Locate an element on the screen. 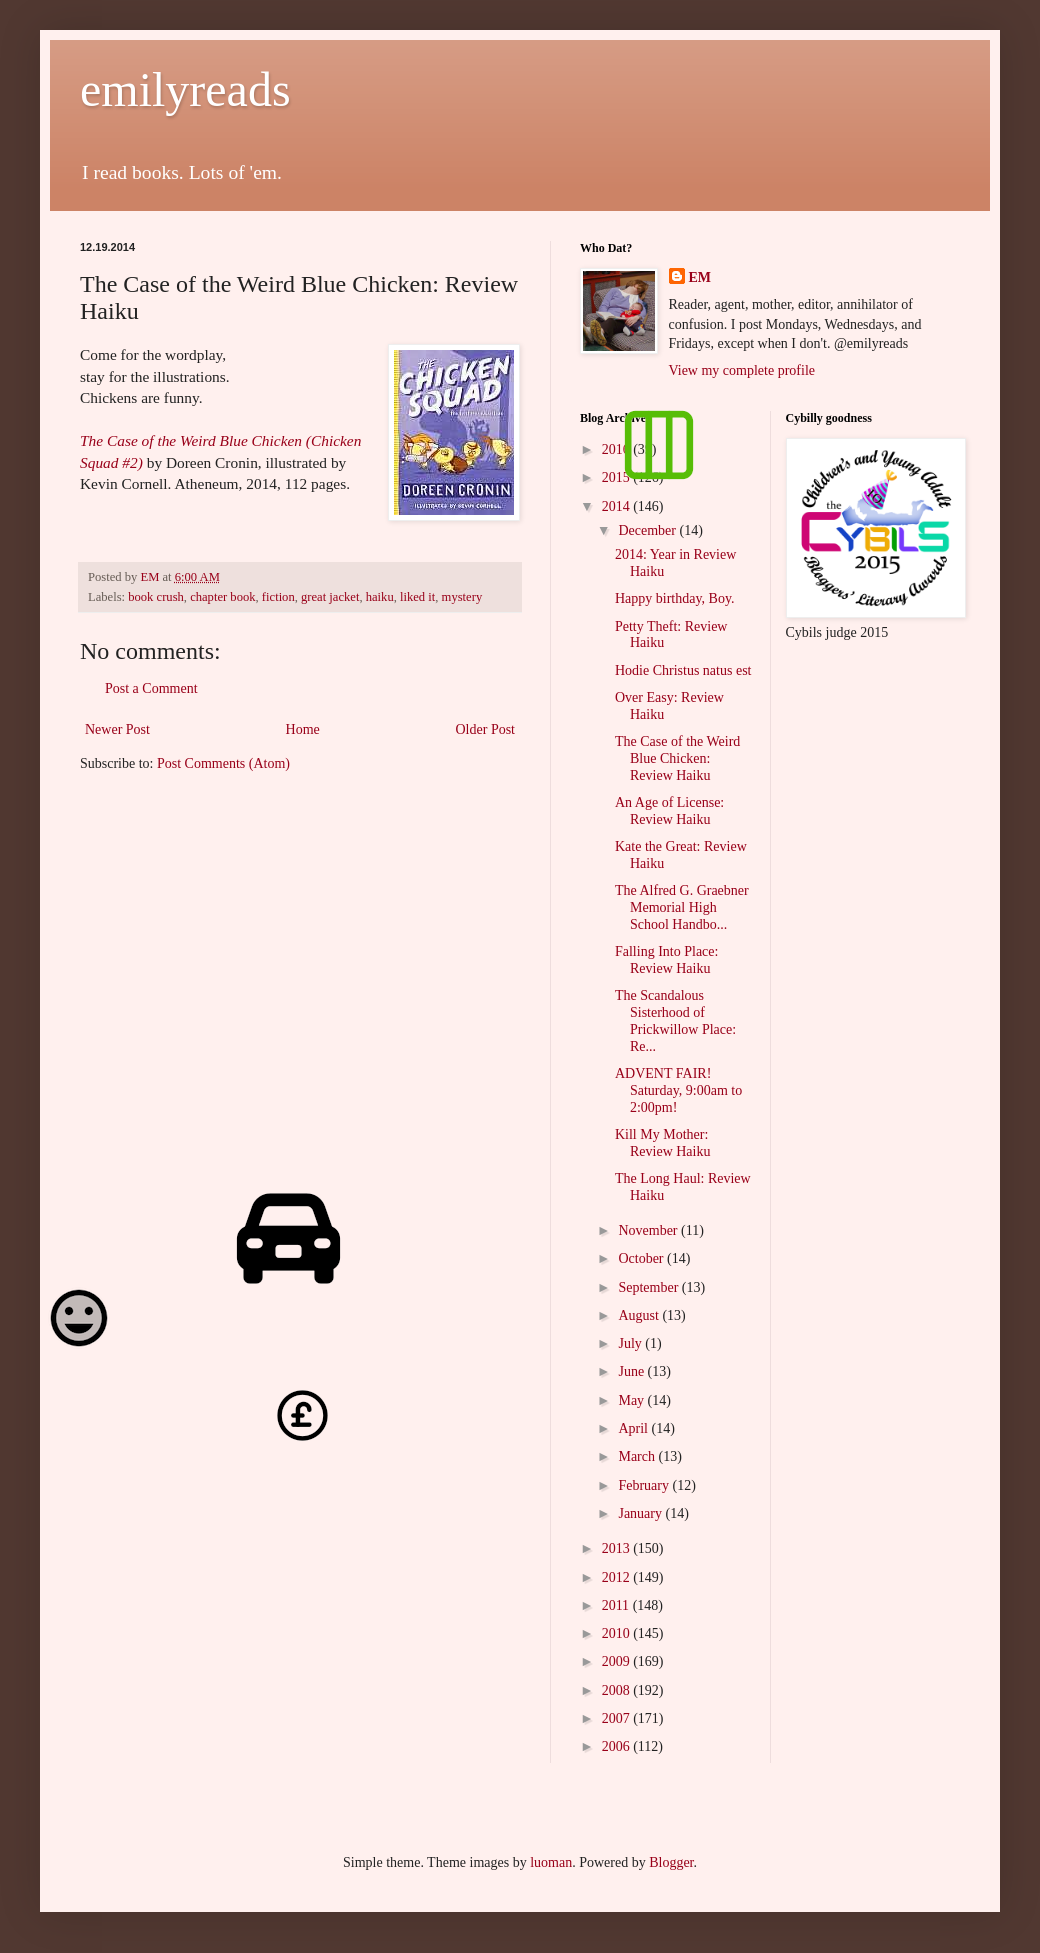 The image size is (1040, 1953). access vehicle or car-related settings is located at coordinates (288, 1238).